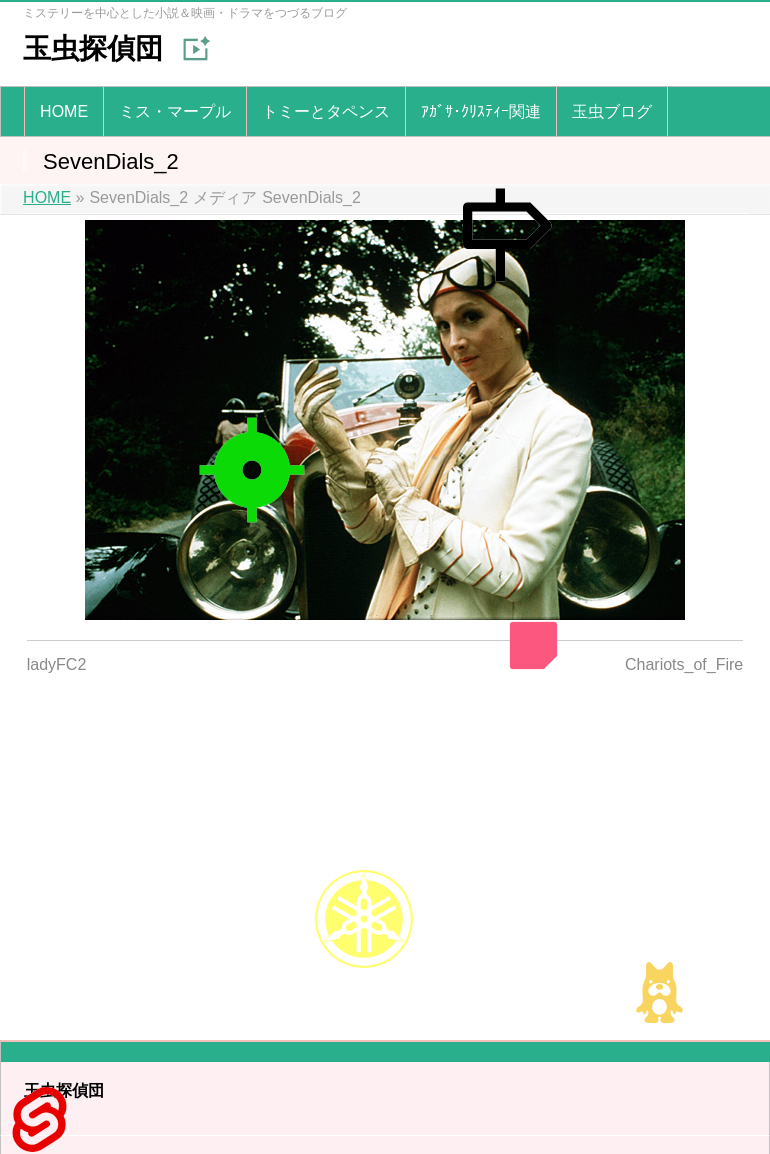 The height and width of the screenshot is (1154, 770). I want to click on create a new sticky note, so click(533, 645).